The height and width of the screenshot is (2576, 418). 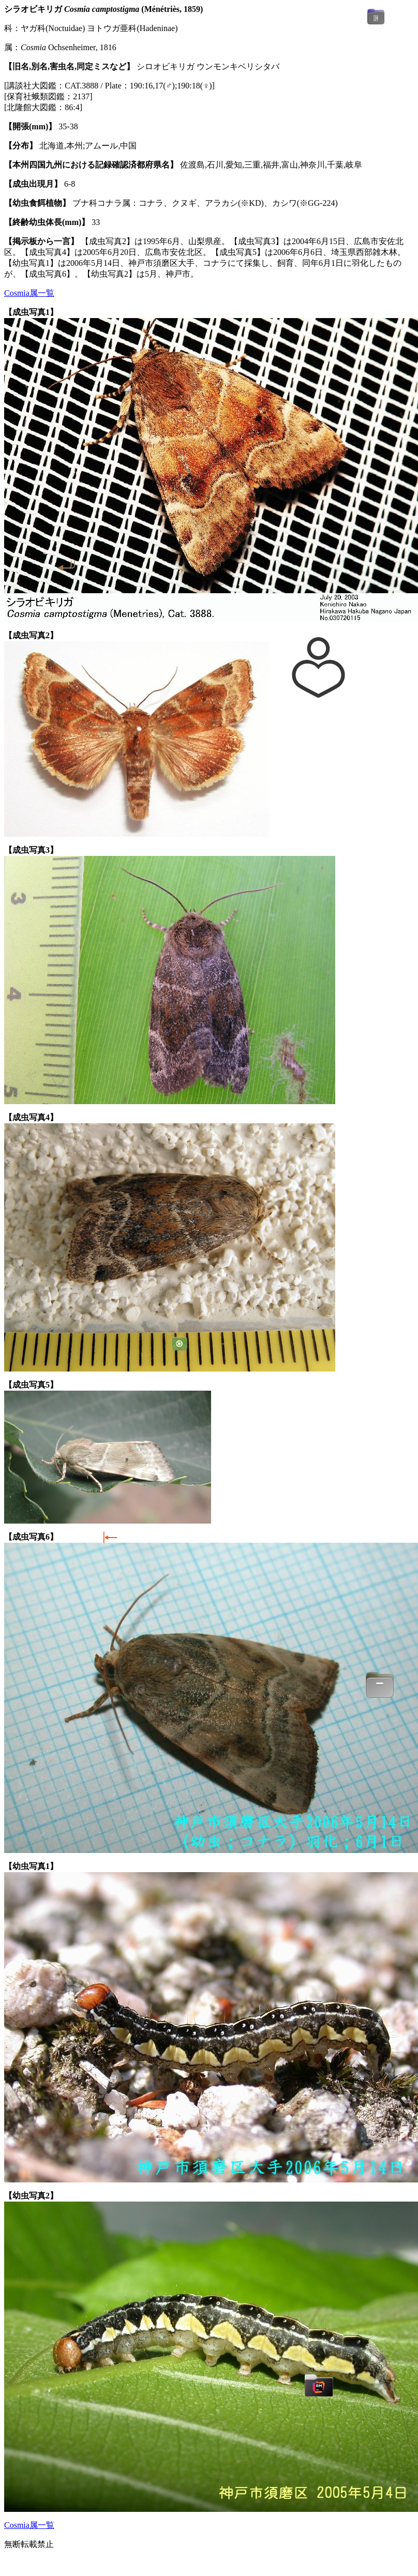 What do you see at coordinates (318, 667) in the screenshot?
I see `access digital wellbeing settings` at bounding box center [318, 667].